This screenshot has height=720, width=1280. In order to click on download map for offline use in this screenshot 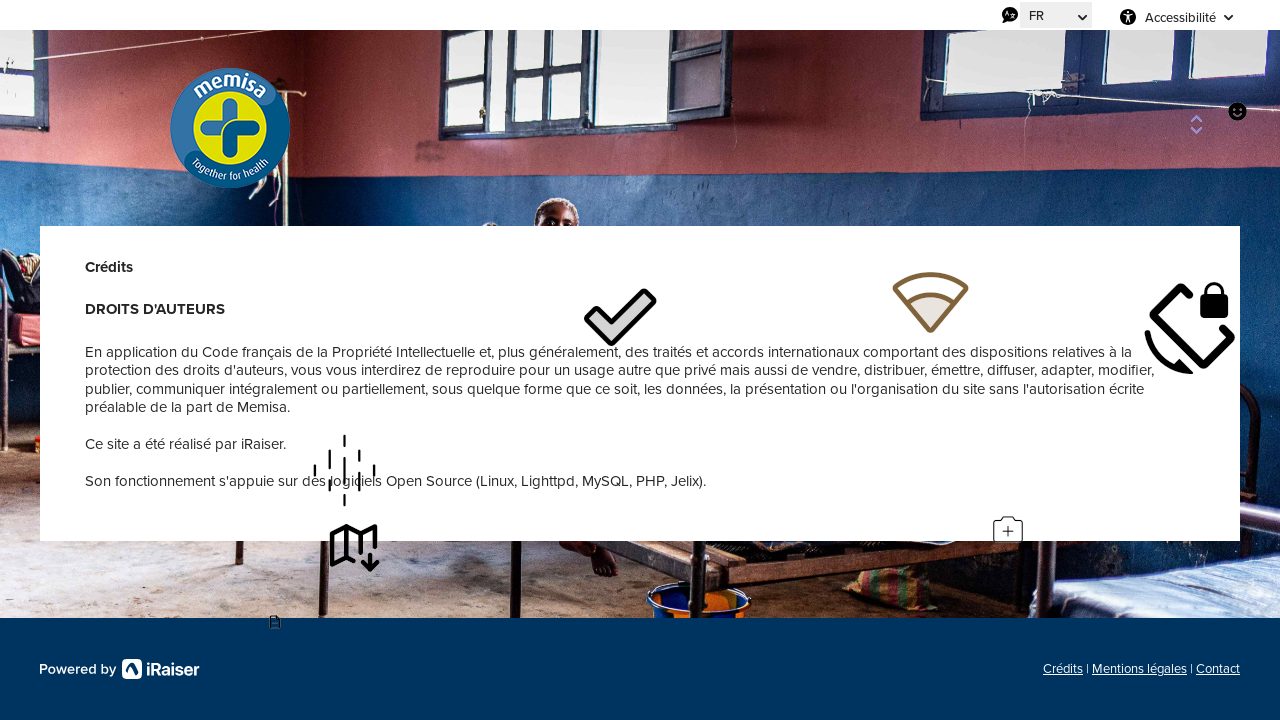, I will do `click(353, 545)`.